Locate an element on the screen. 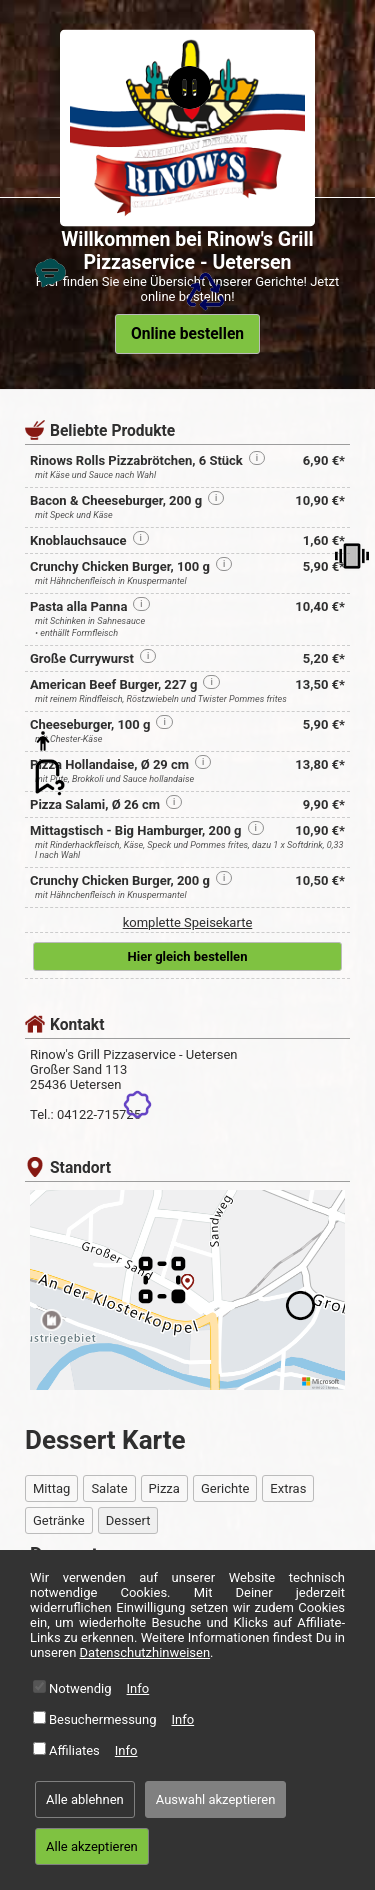 The image size is (375, 1890). set transform anchor to bottom-right corner is located at coordinates (162, 1280).